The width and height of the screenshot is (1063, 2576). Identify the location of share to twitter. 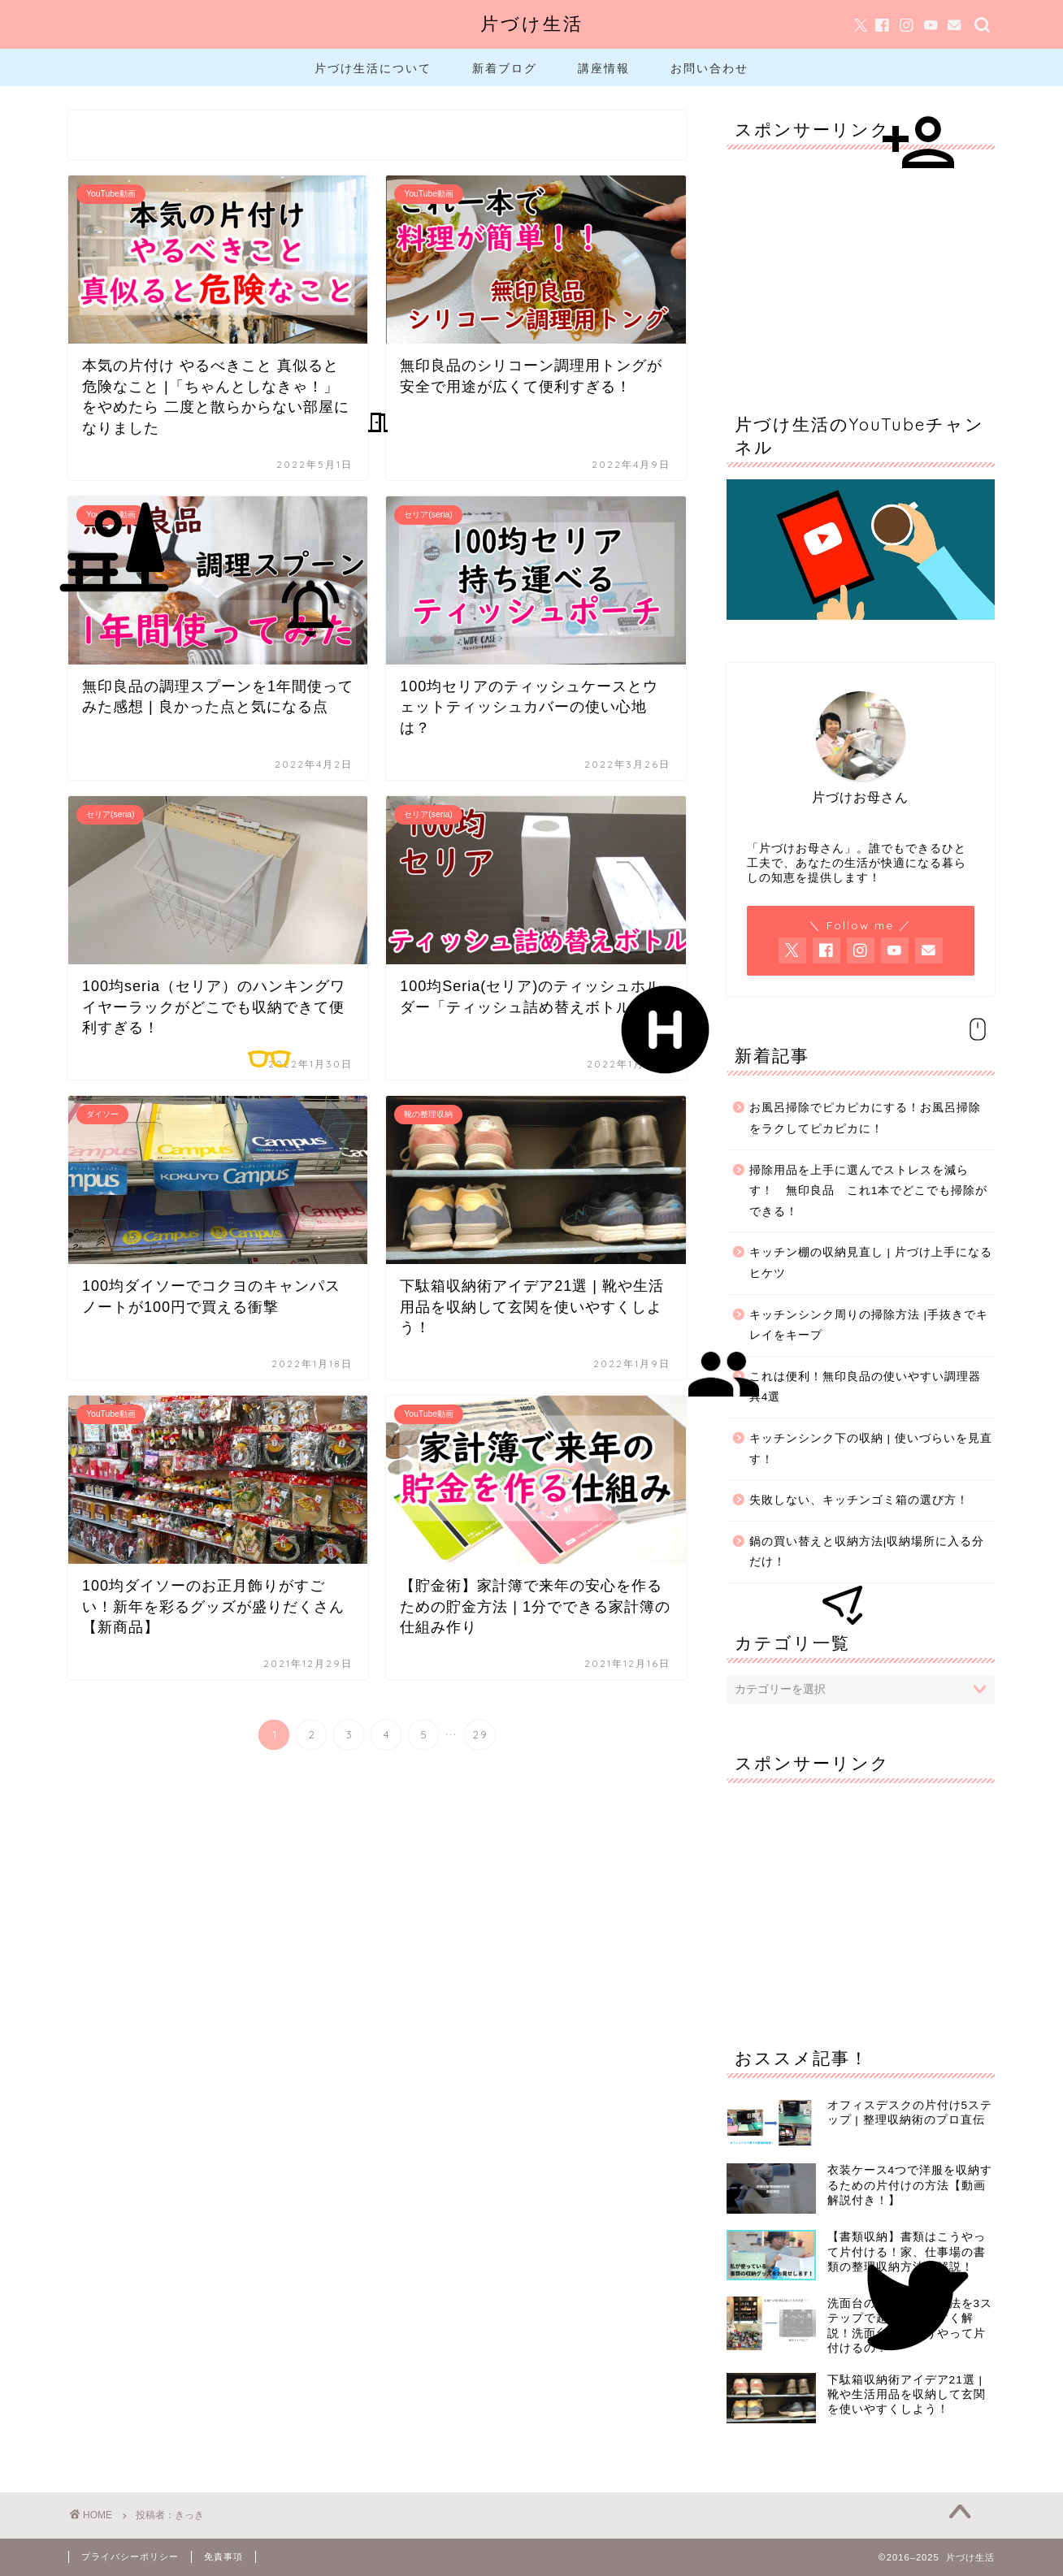
(912, 2301).